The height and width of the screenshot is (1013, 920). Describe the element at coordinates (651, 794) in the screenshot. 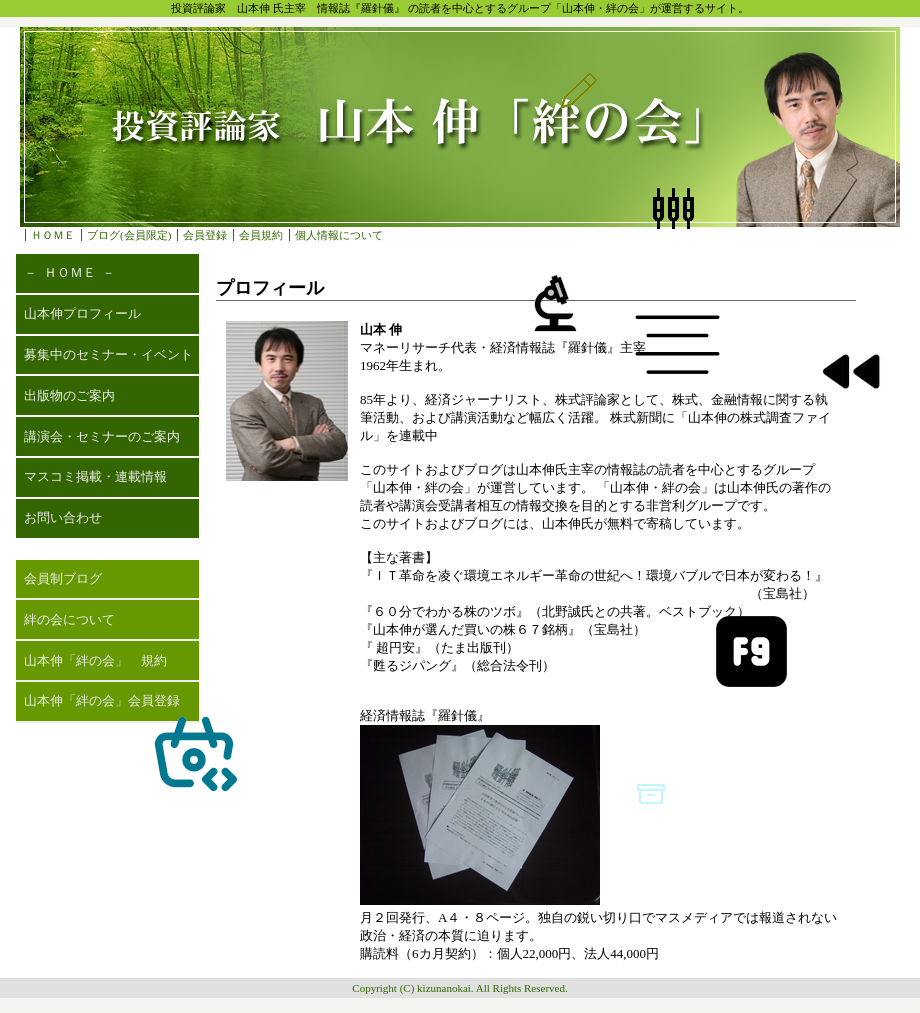

I see `archive this item` at that location.